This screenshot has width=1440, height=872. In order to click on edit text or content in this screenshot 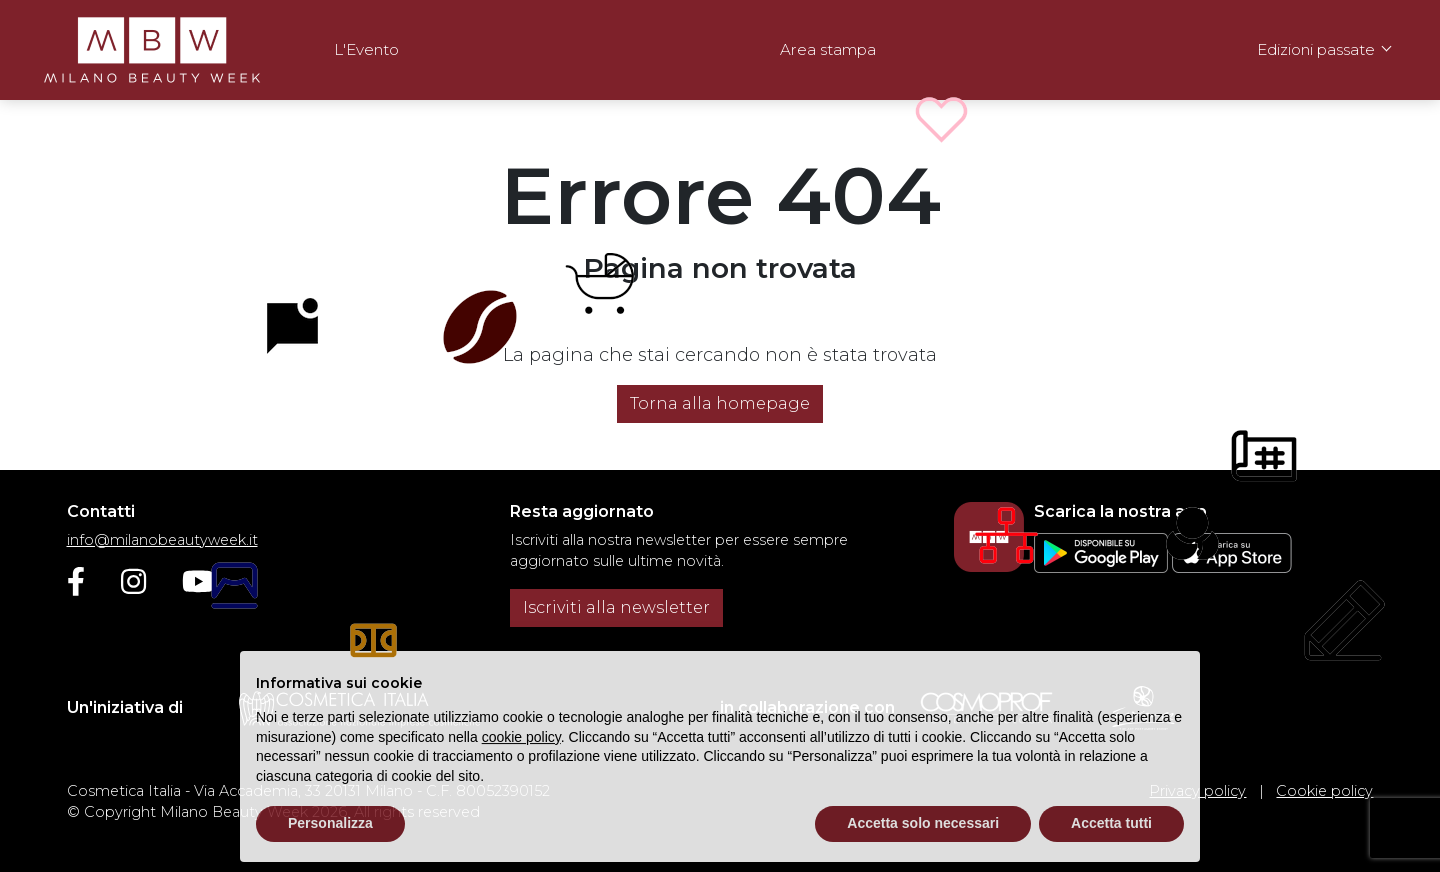, I will do `click(1343, 622)`.